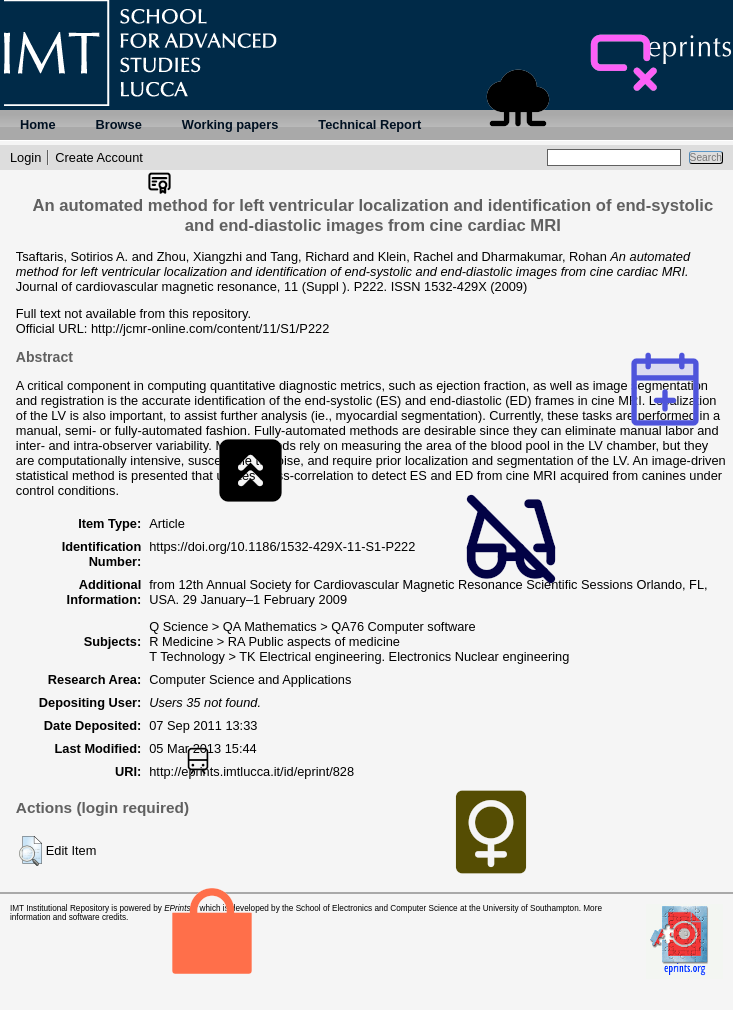 This screenshot has height=1010, width=733. Describe the element at coordinates (250, 470) in the screenshot. I see `scroll to top of page` at that location.